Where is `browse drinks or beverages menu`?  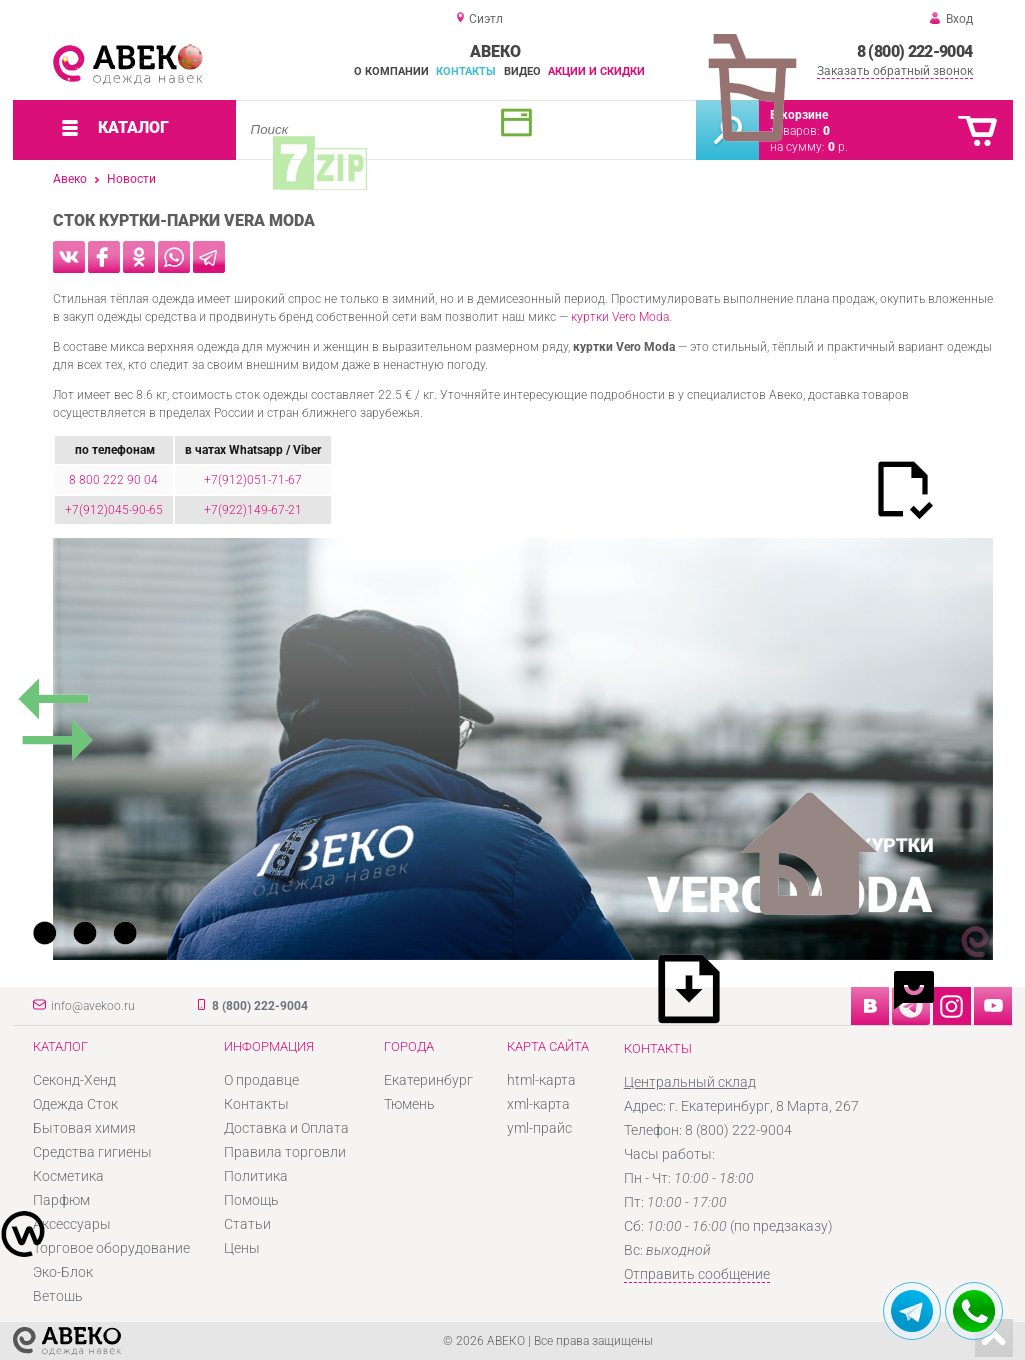 browse drinks or beverages menu is located at coordinates (752, 92).